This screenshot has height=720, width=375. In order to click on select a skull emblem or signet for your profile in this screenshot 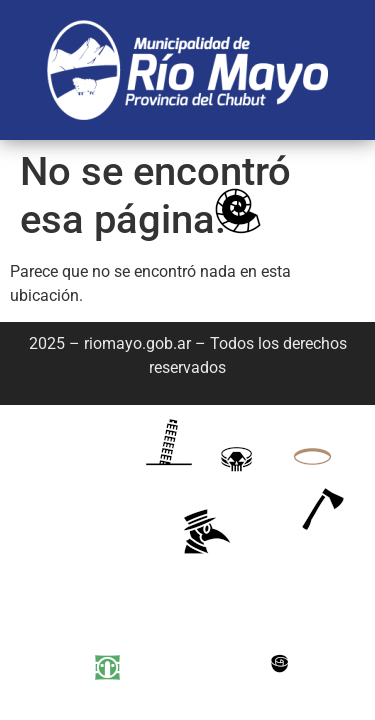, I will do `click(236, 459)`.